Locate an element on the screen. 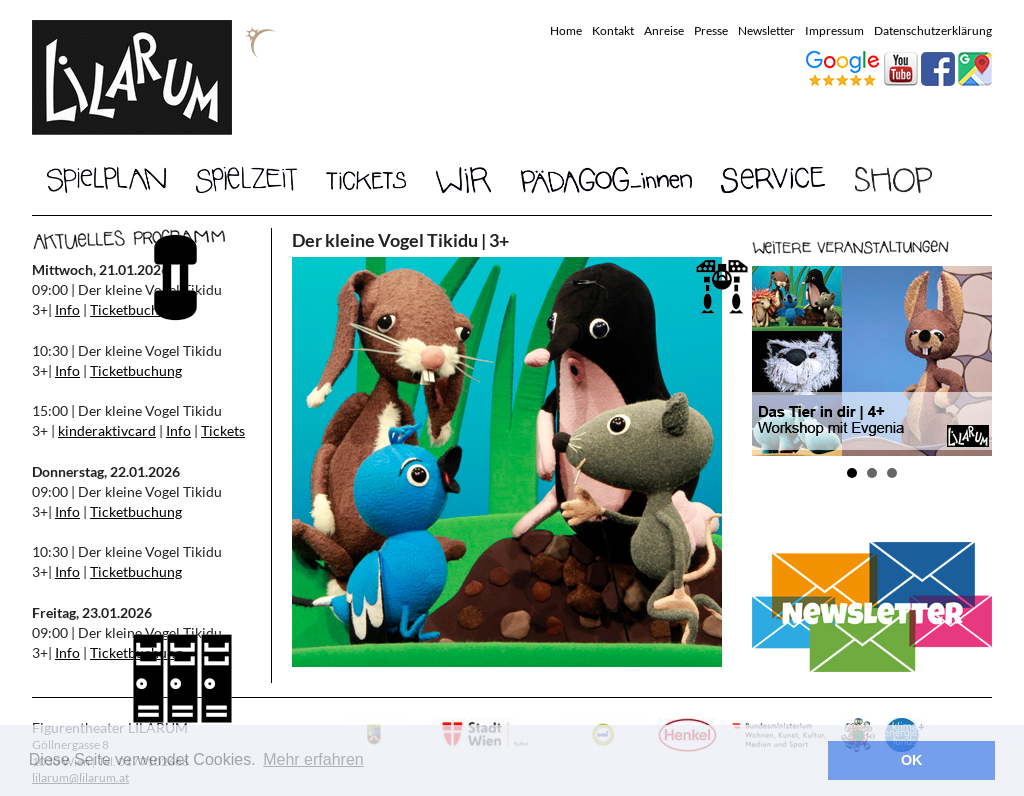  indicates eclipse event or celestial phenomenon in game is located at coordinates (260, 42).